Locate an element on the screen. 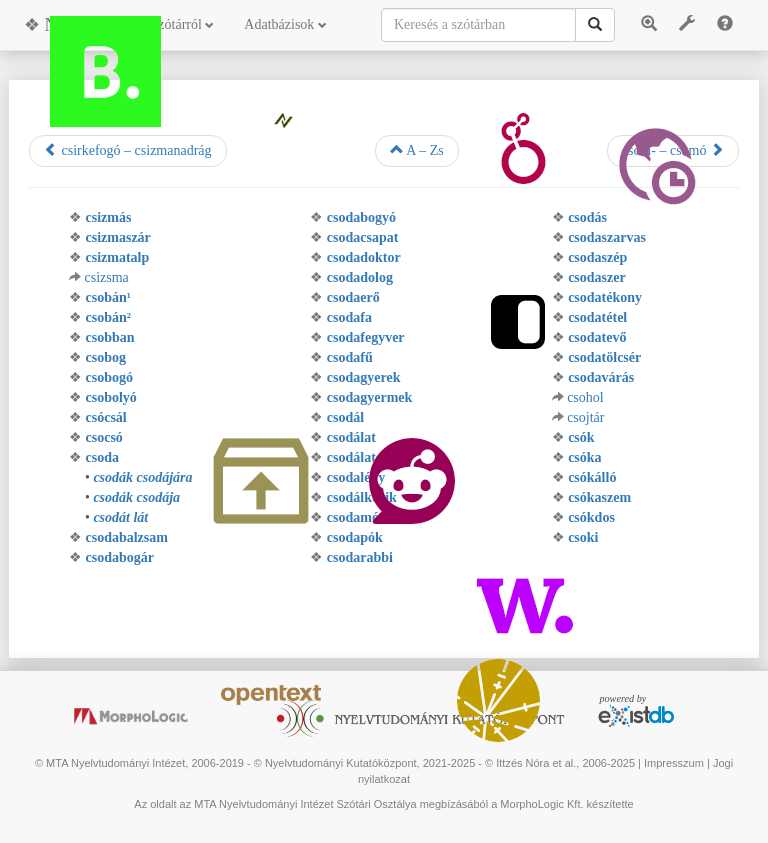 This screenshot has width=768, height=843. open the Booking.com app is located at coordinates (105, 71).